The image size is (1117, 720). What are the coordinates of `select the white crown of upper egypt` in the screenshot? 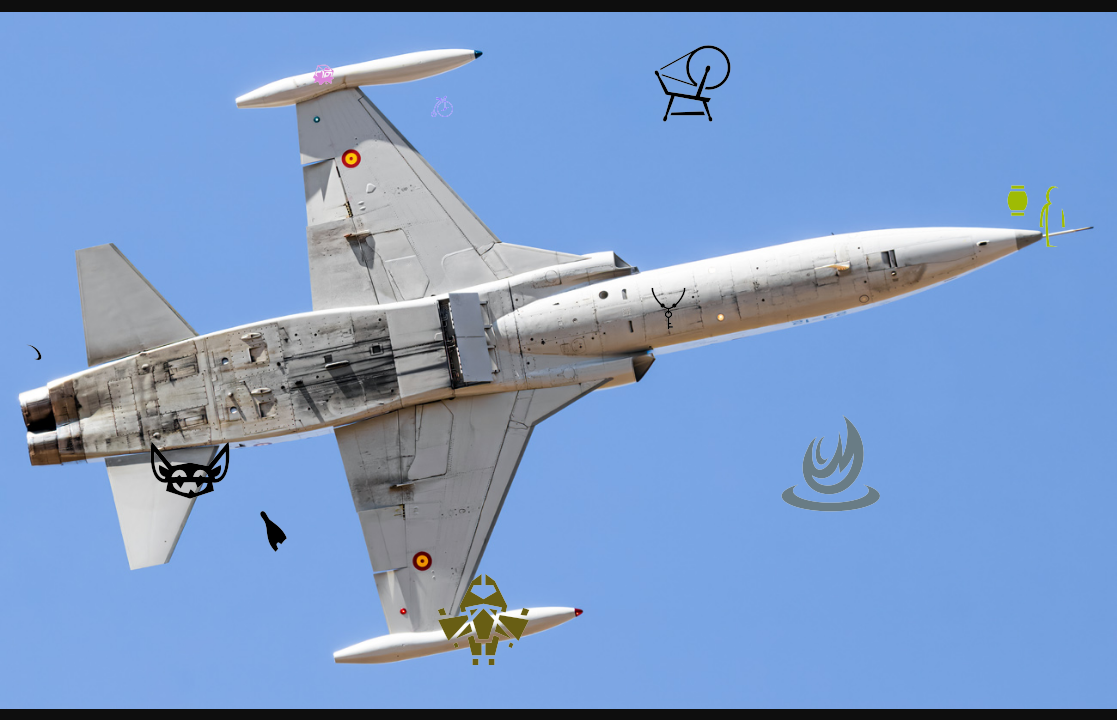 It's located at (273, 531).